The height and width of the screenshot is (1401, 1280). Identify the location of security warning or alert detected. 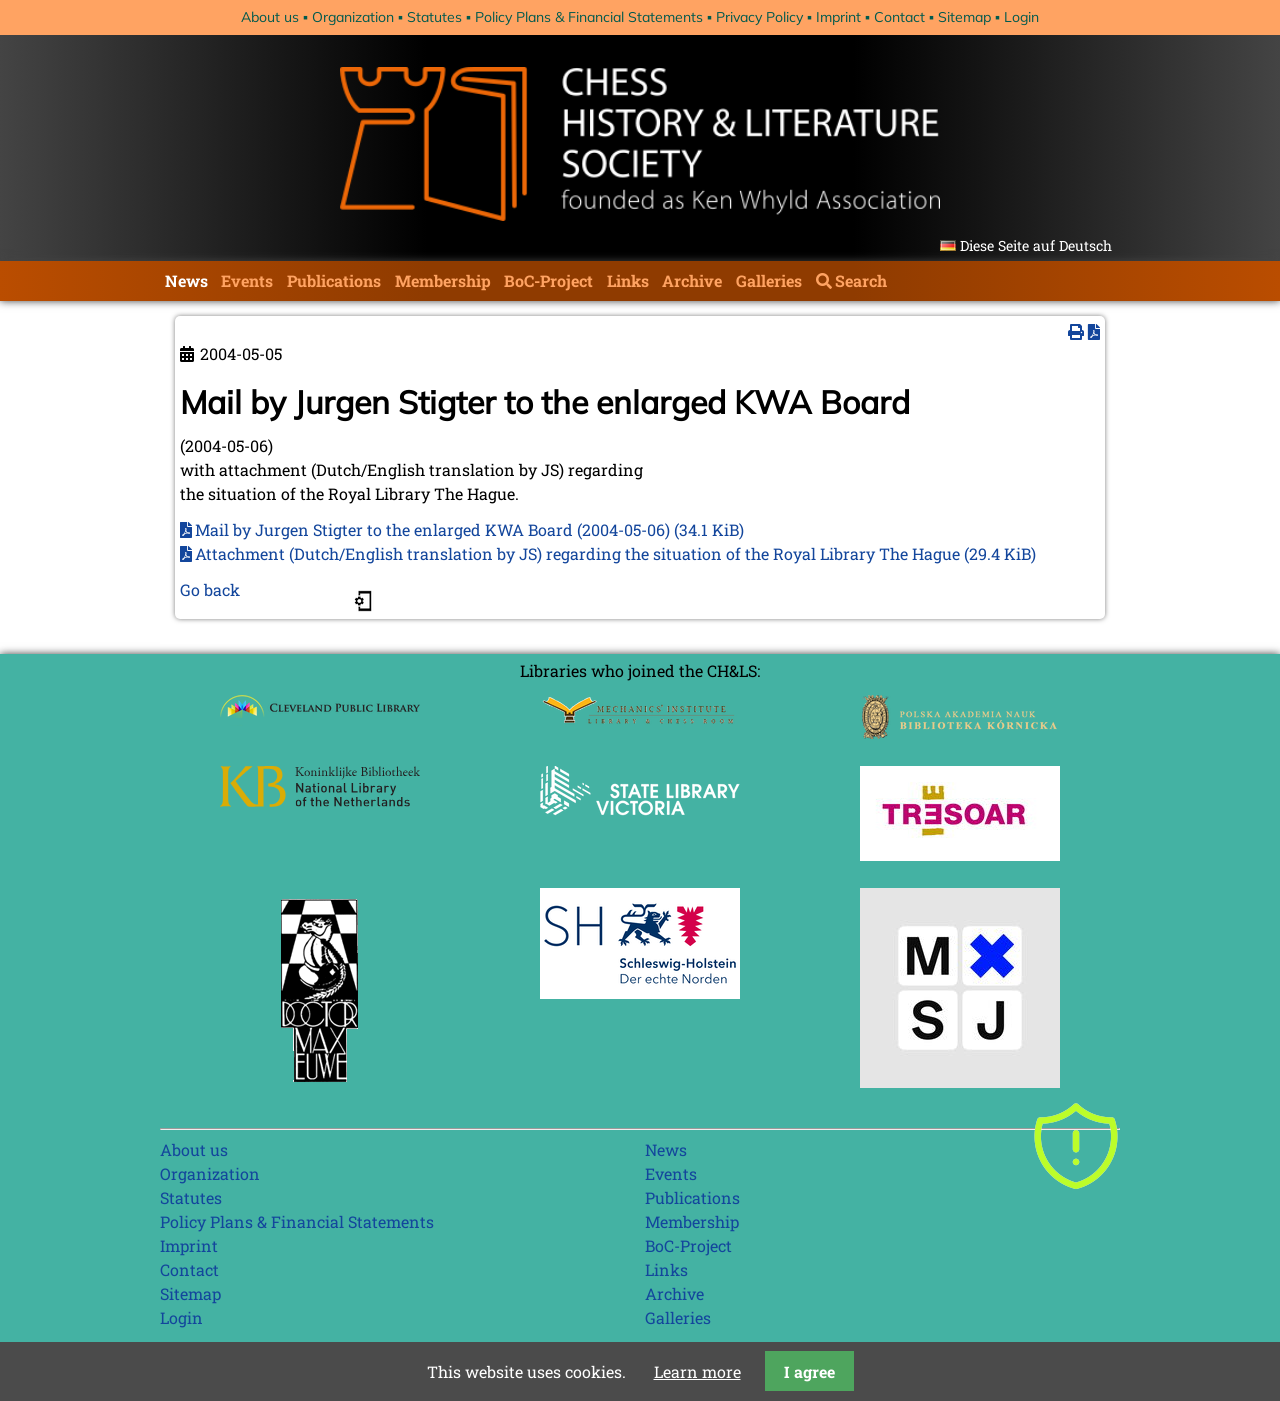
(1076, 1146).